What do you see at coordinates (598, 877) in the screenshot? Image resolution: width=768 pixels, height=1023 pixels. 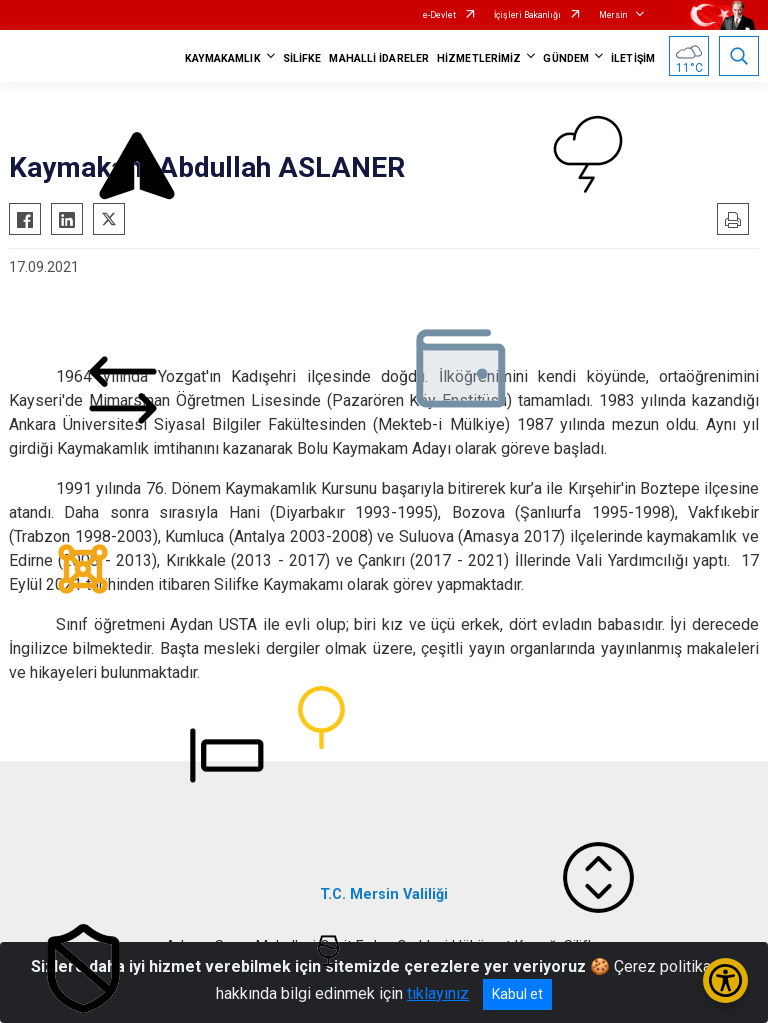 I see `expand or collapse content` at bounding box center [598, 877].